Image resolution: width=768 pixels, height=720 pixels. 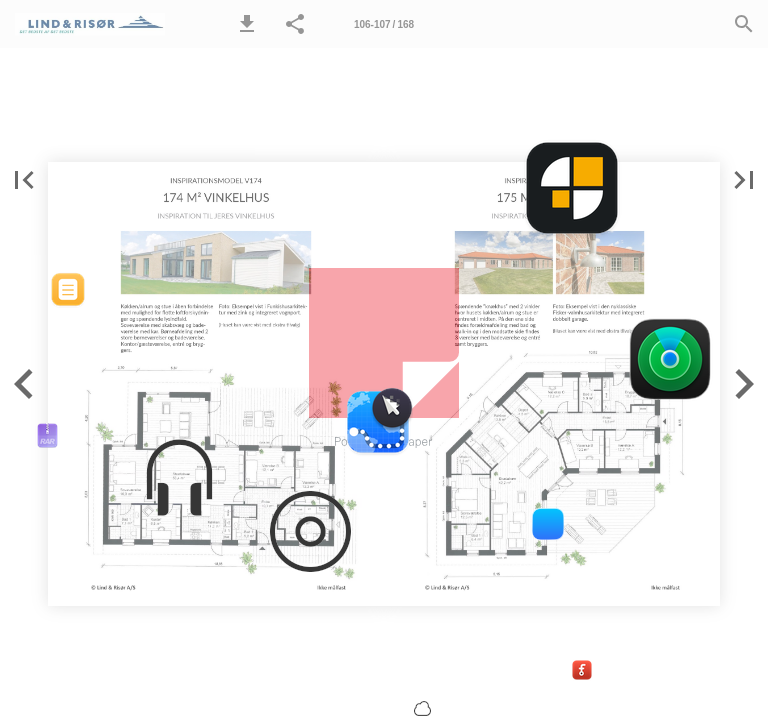 What do you see at coordinates (310, 531) in the screenshot?
I see `indicates optical media such as a CD or DVD` at bounding box center [310, 531].